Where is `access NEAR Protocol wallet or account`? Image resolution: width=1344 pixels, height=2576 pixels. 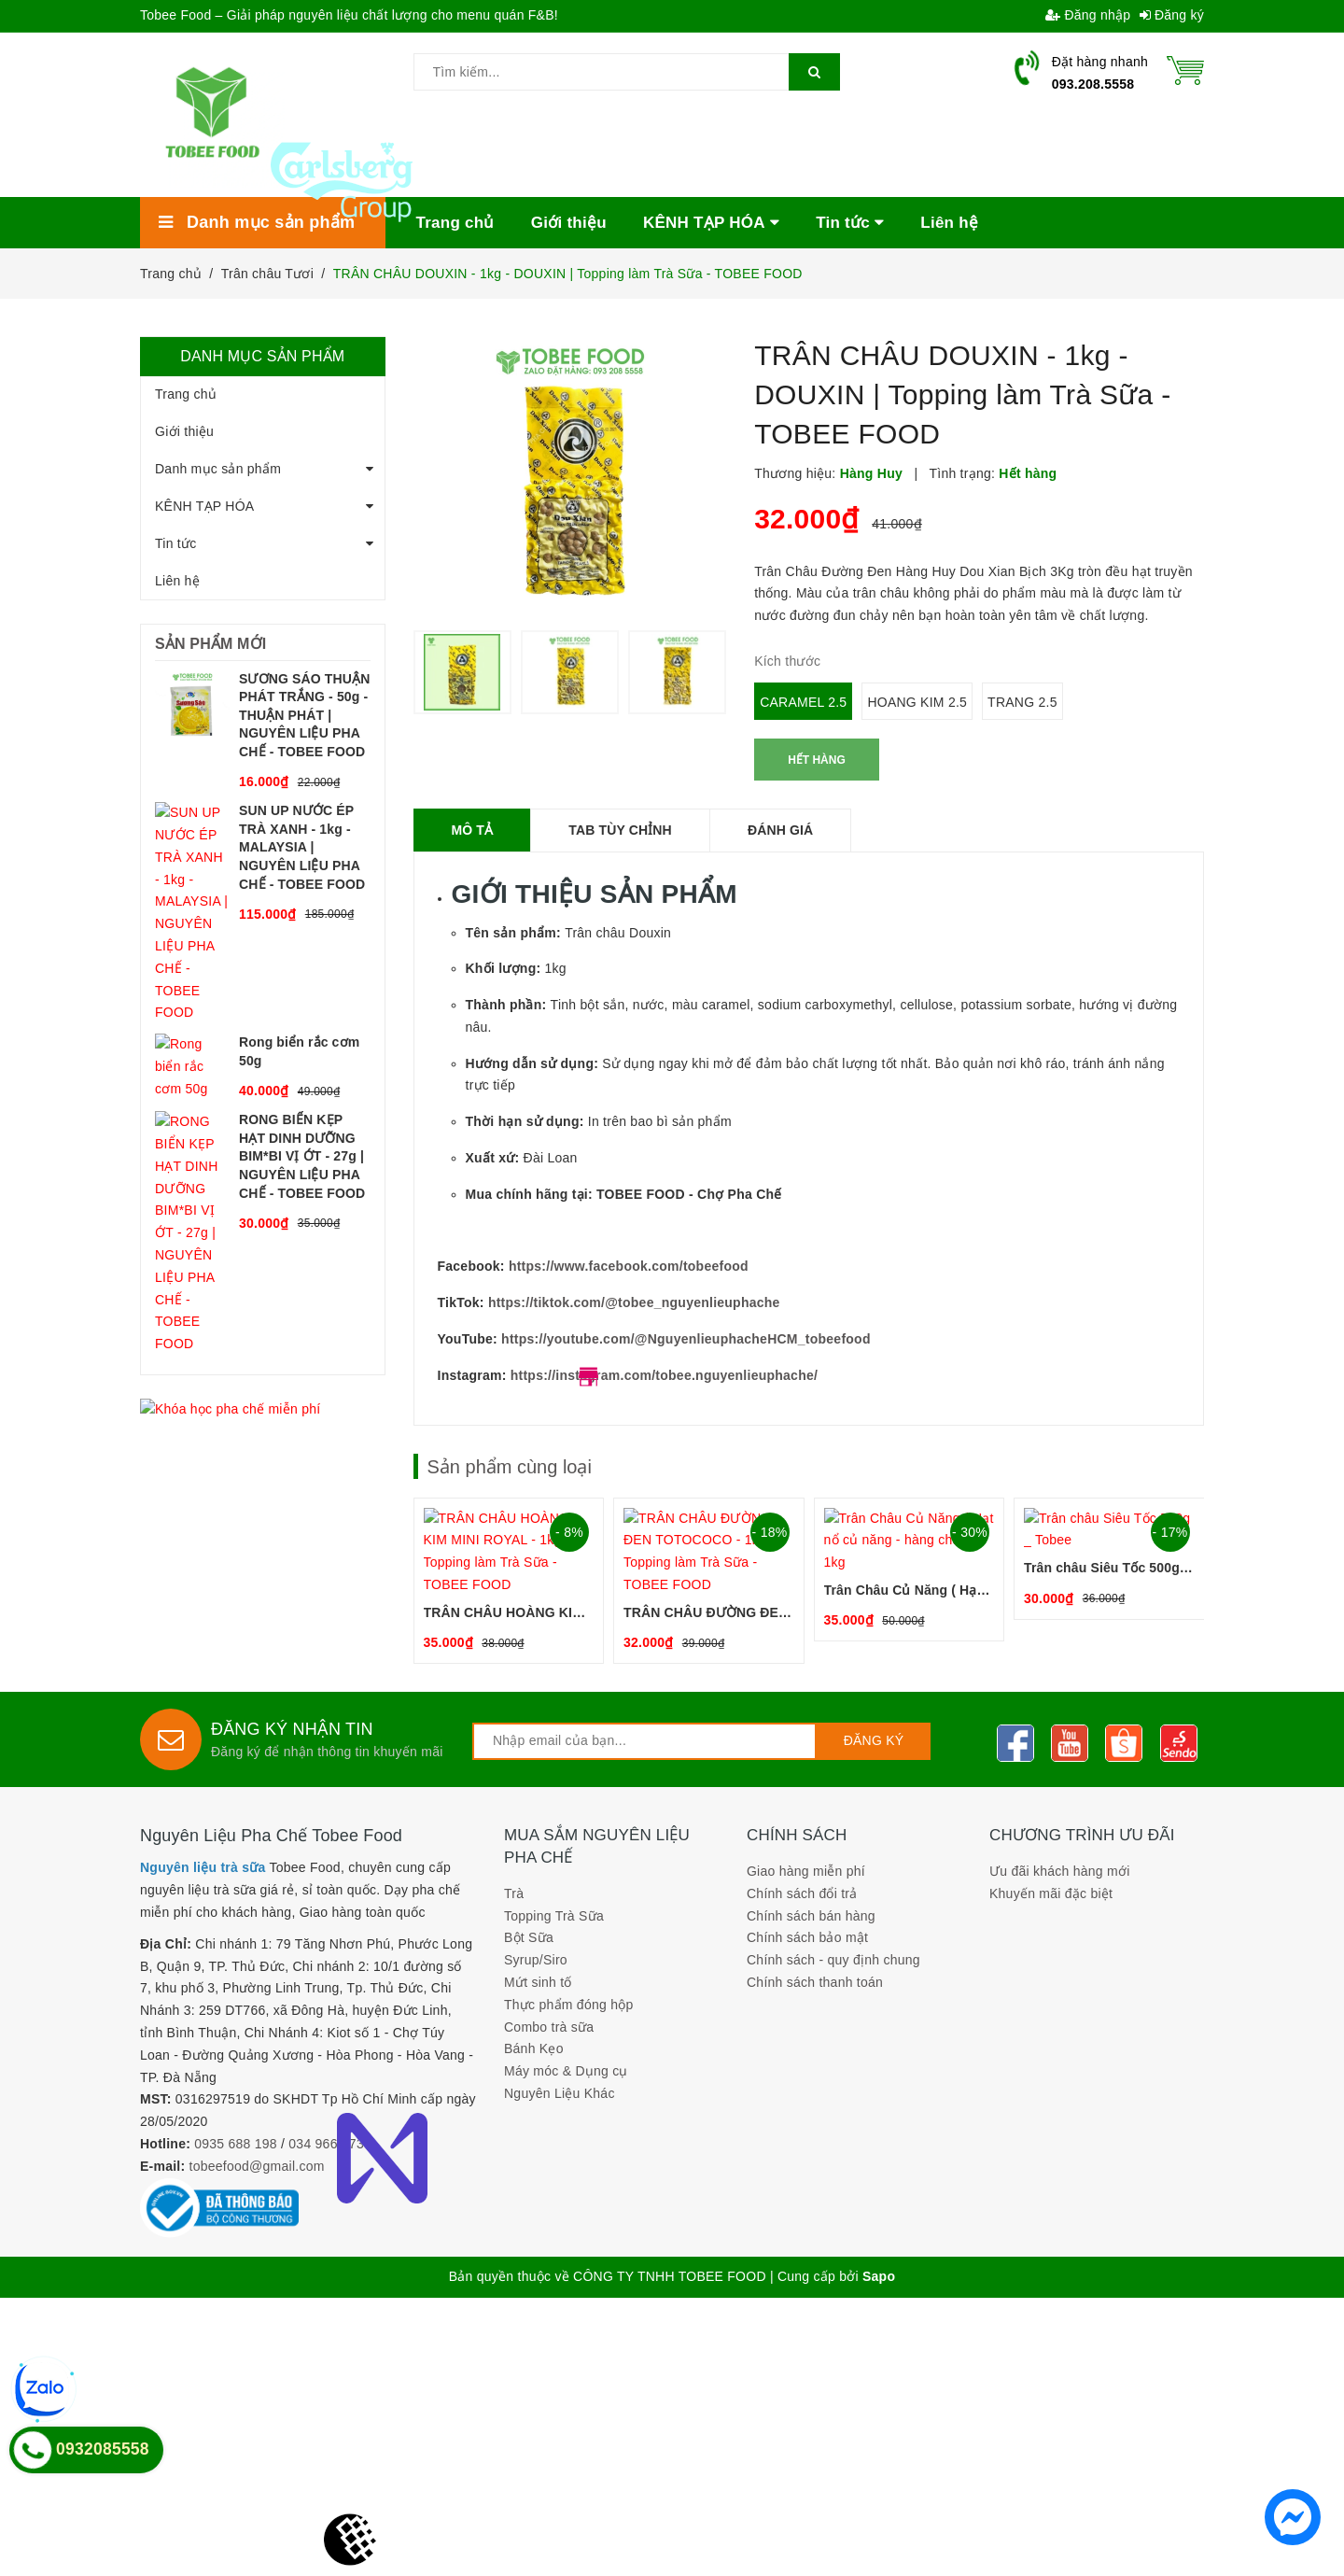
access NEAR Protocol wallet or account is located at coordinates (382, 2158).